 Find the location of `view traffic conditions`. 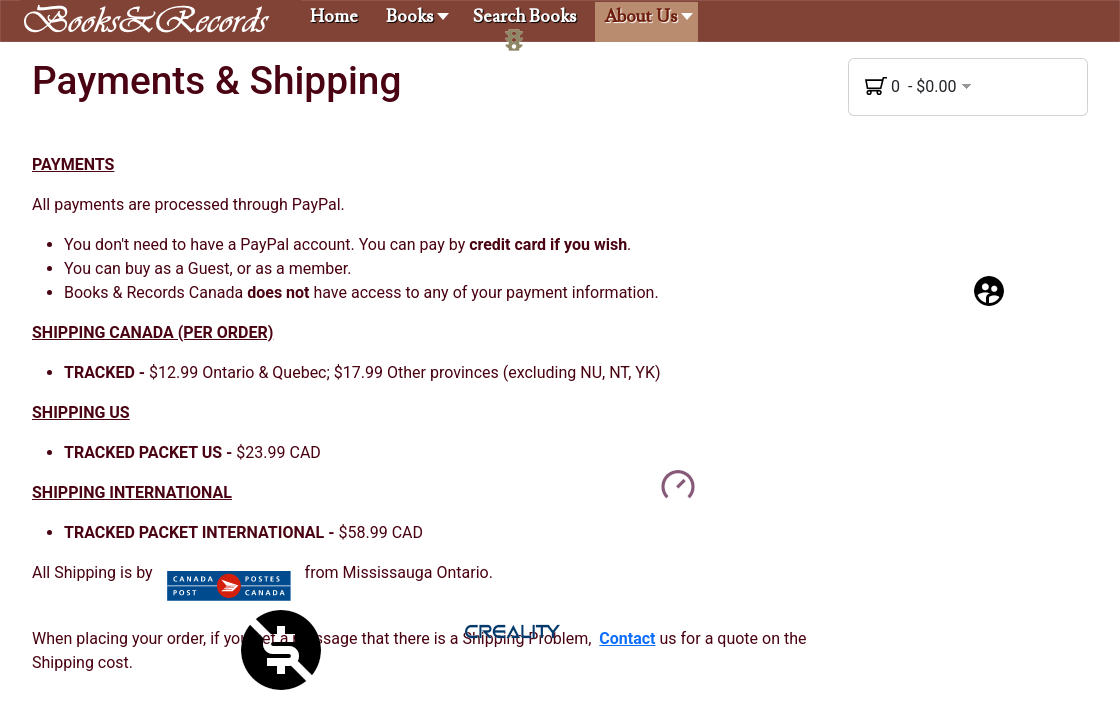

view traffic conditions is located at coordinates (514, 40).